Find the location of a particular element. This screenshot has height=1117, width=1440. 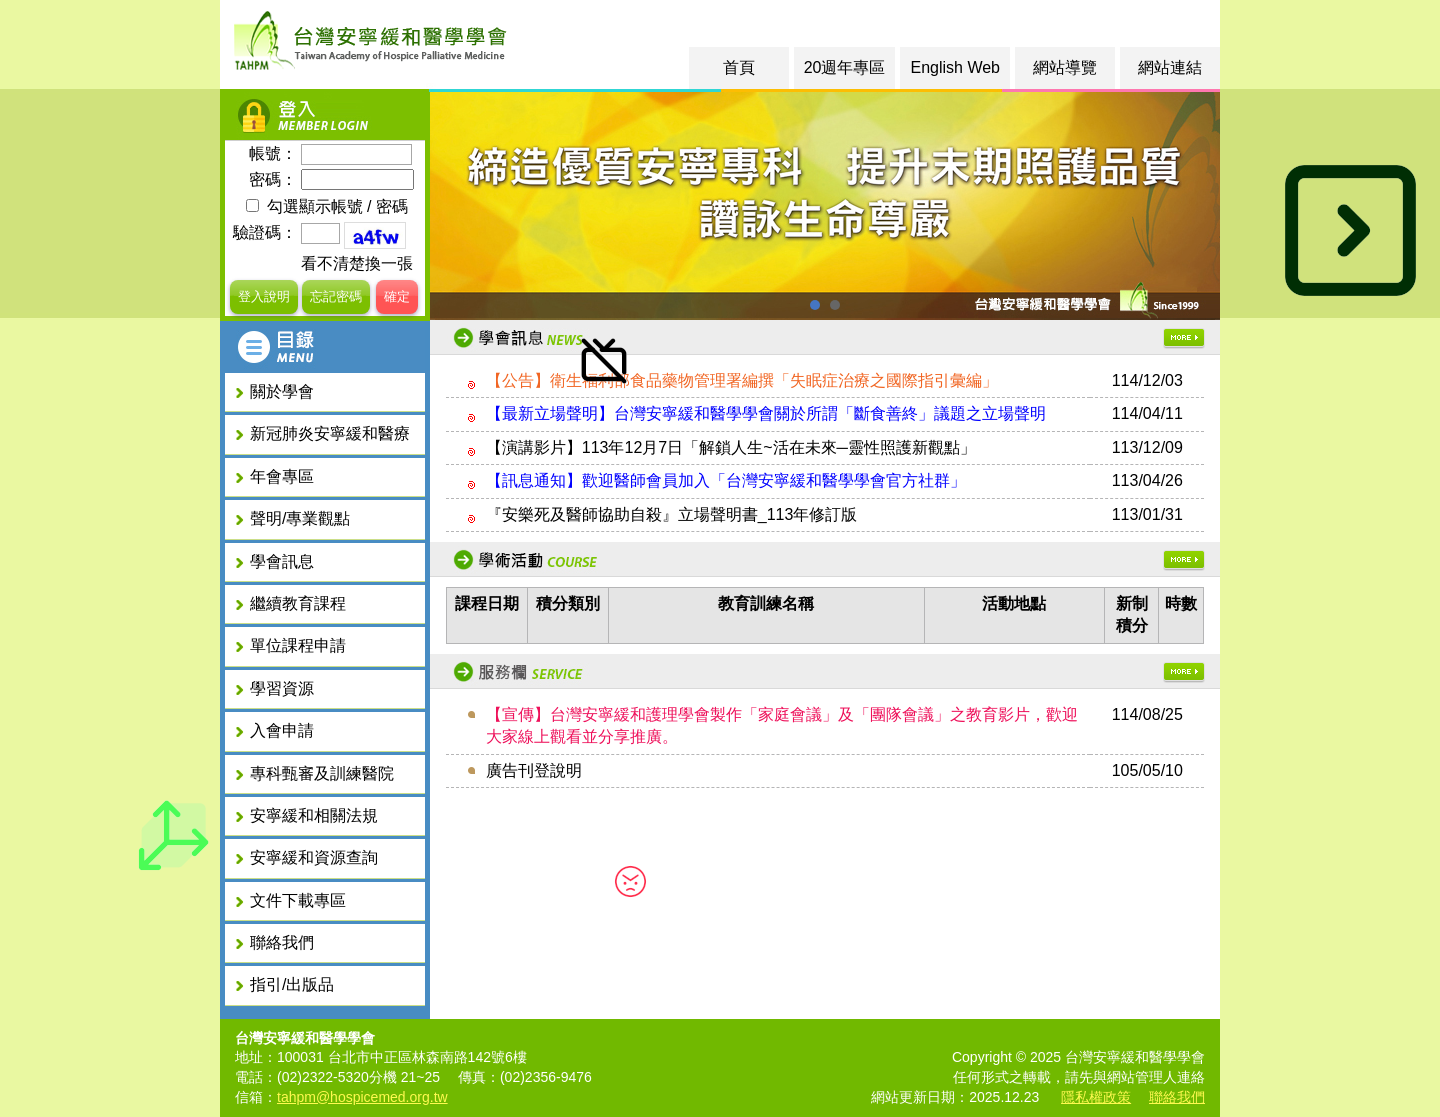

navigate to the next item or page is located at coordinates (1350, 230).